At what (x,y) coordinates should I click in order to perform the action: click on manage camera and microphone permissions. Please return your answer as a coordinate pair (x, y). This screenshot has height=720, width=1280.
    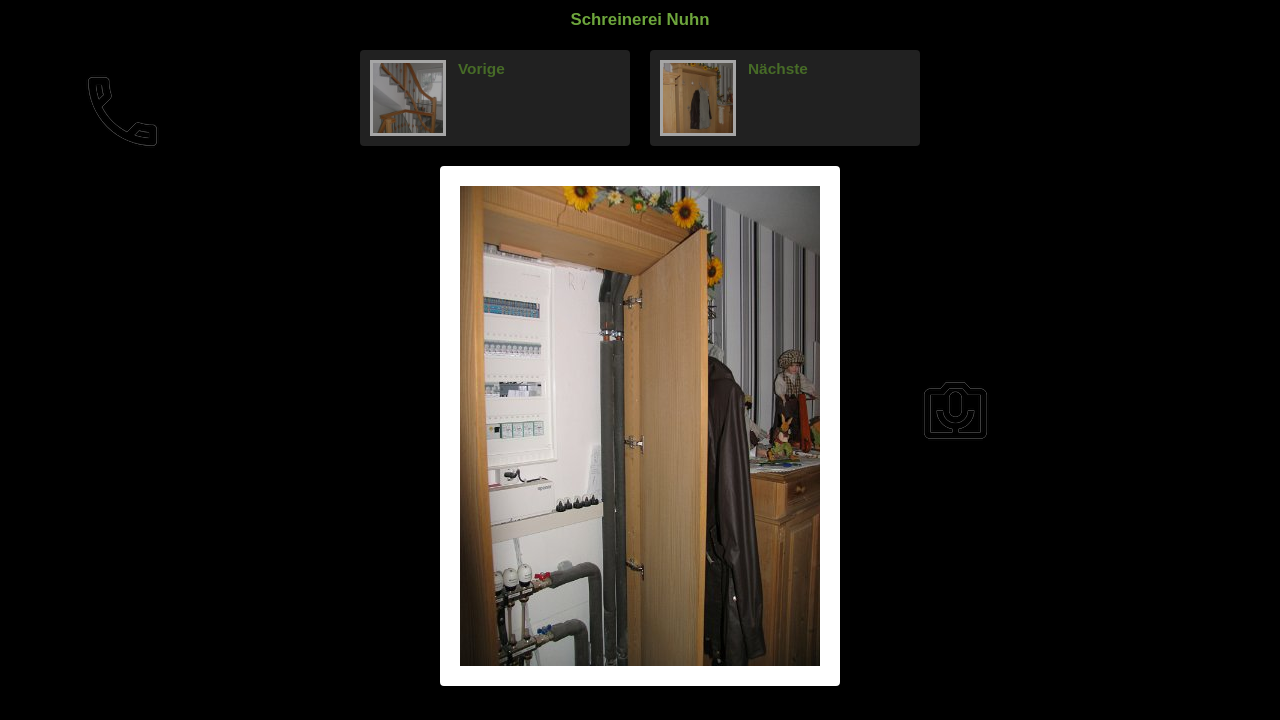
    Looking at the image, I should click on (955, 410).